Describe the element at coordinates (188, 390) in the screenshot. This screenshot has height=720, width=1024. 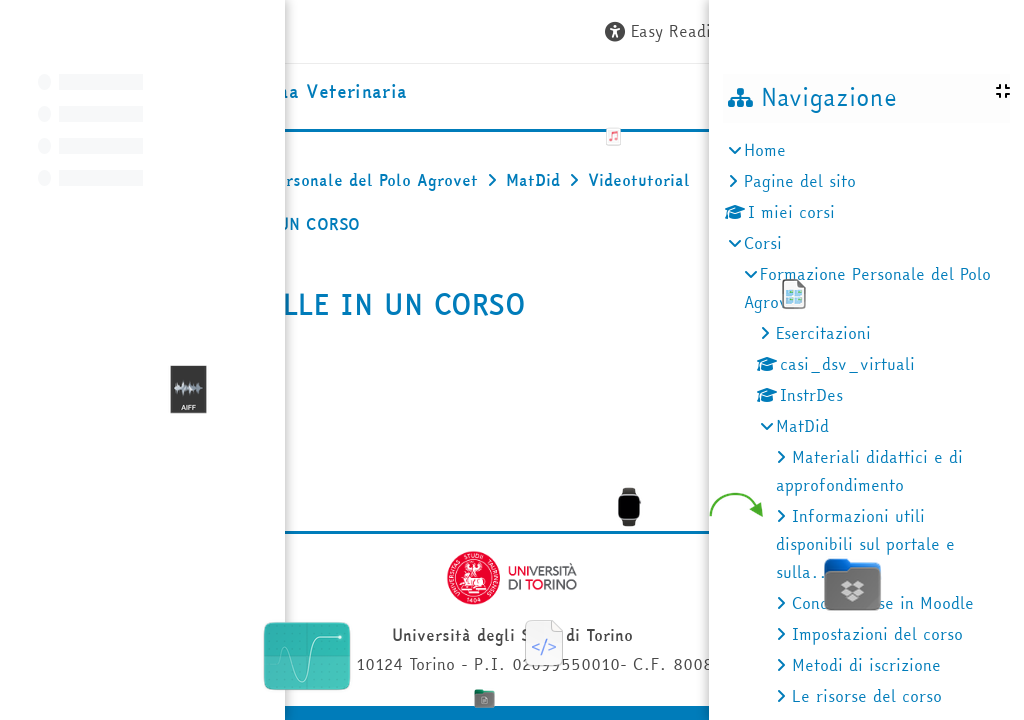
I see `an AIFF audio file in GarageBand or Logic Pro` at that location.